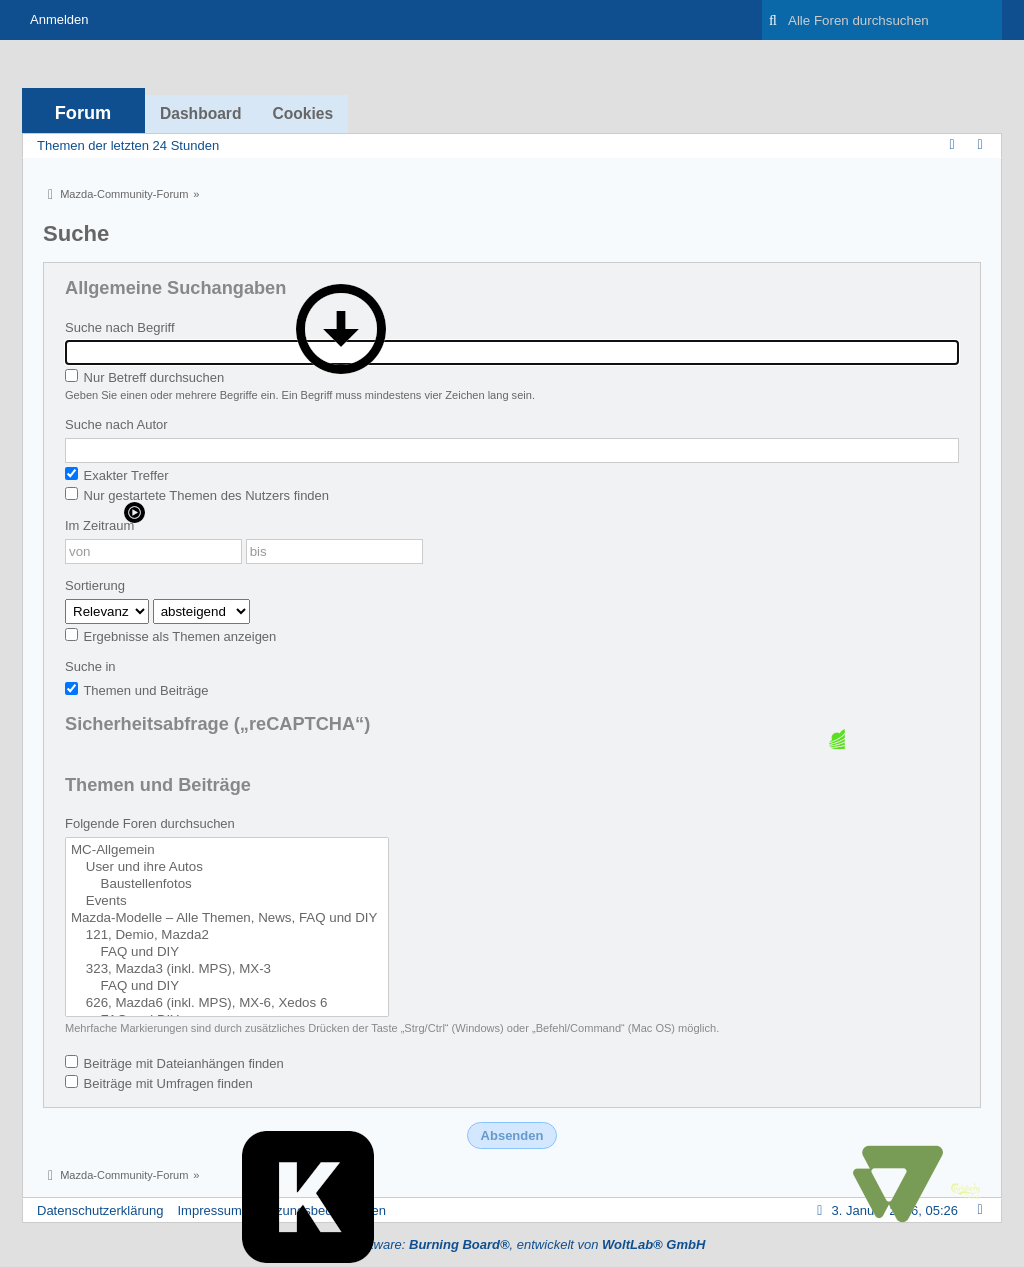 Image resolution: width=1024 pixels, height=1267 pixels. What do you see at coordinates (837, 739) in the screenshot?
I see `opennebula cloud management platform logo` at bounding box center [837, 739].